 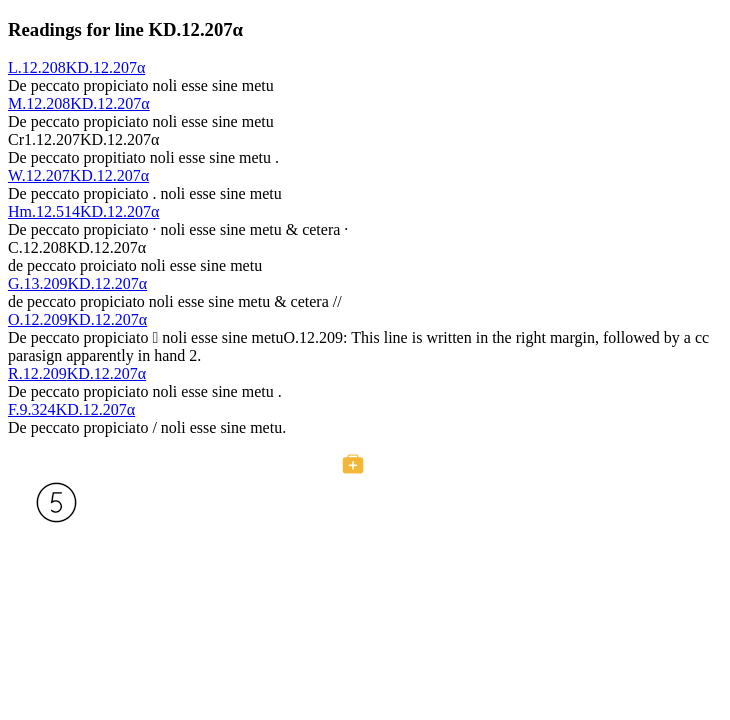 What do you see at coordinates (353, 464) in the screenshot?
I see `access health or medical information` at bounding box center [353, 464].